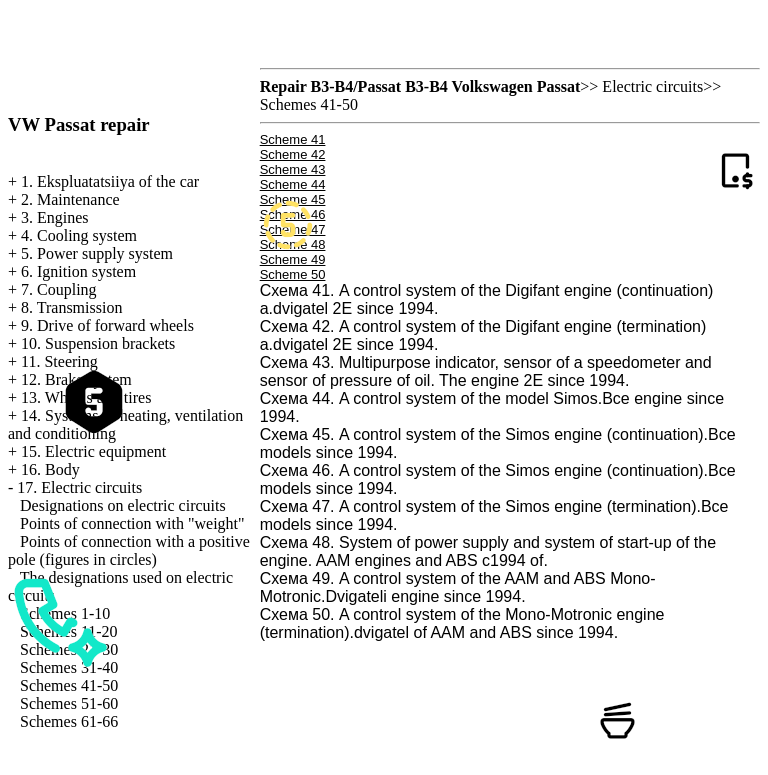 The height and width of the screenshot is (775, 768). What do you see at coordinates (94, 402) in the screenshot?
I see `step 5 in a multi-step process` at bounding box center [94, 402].